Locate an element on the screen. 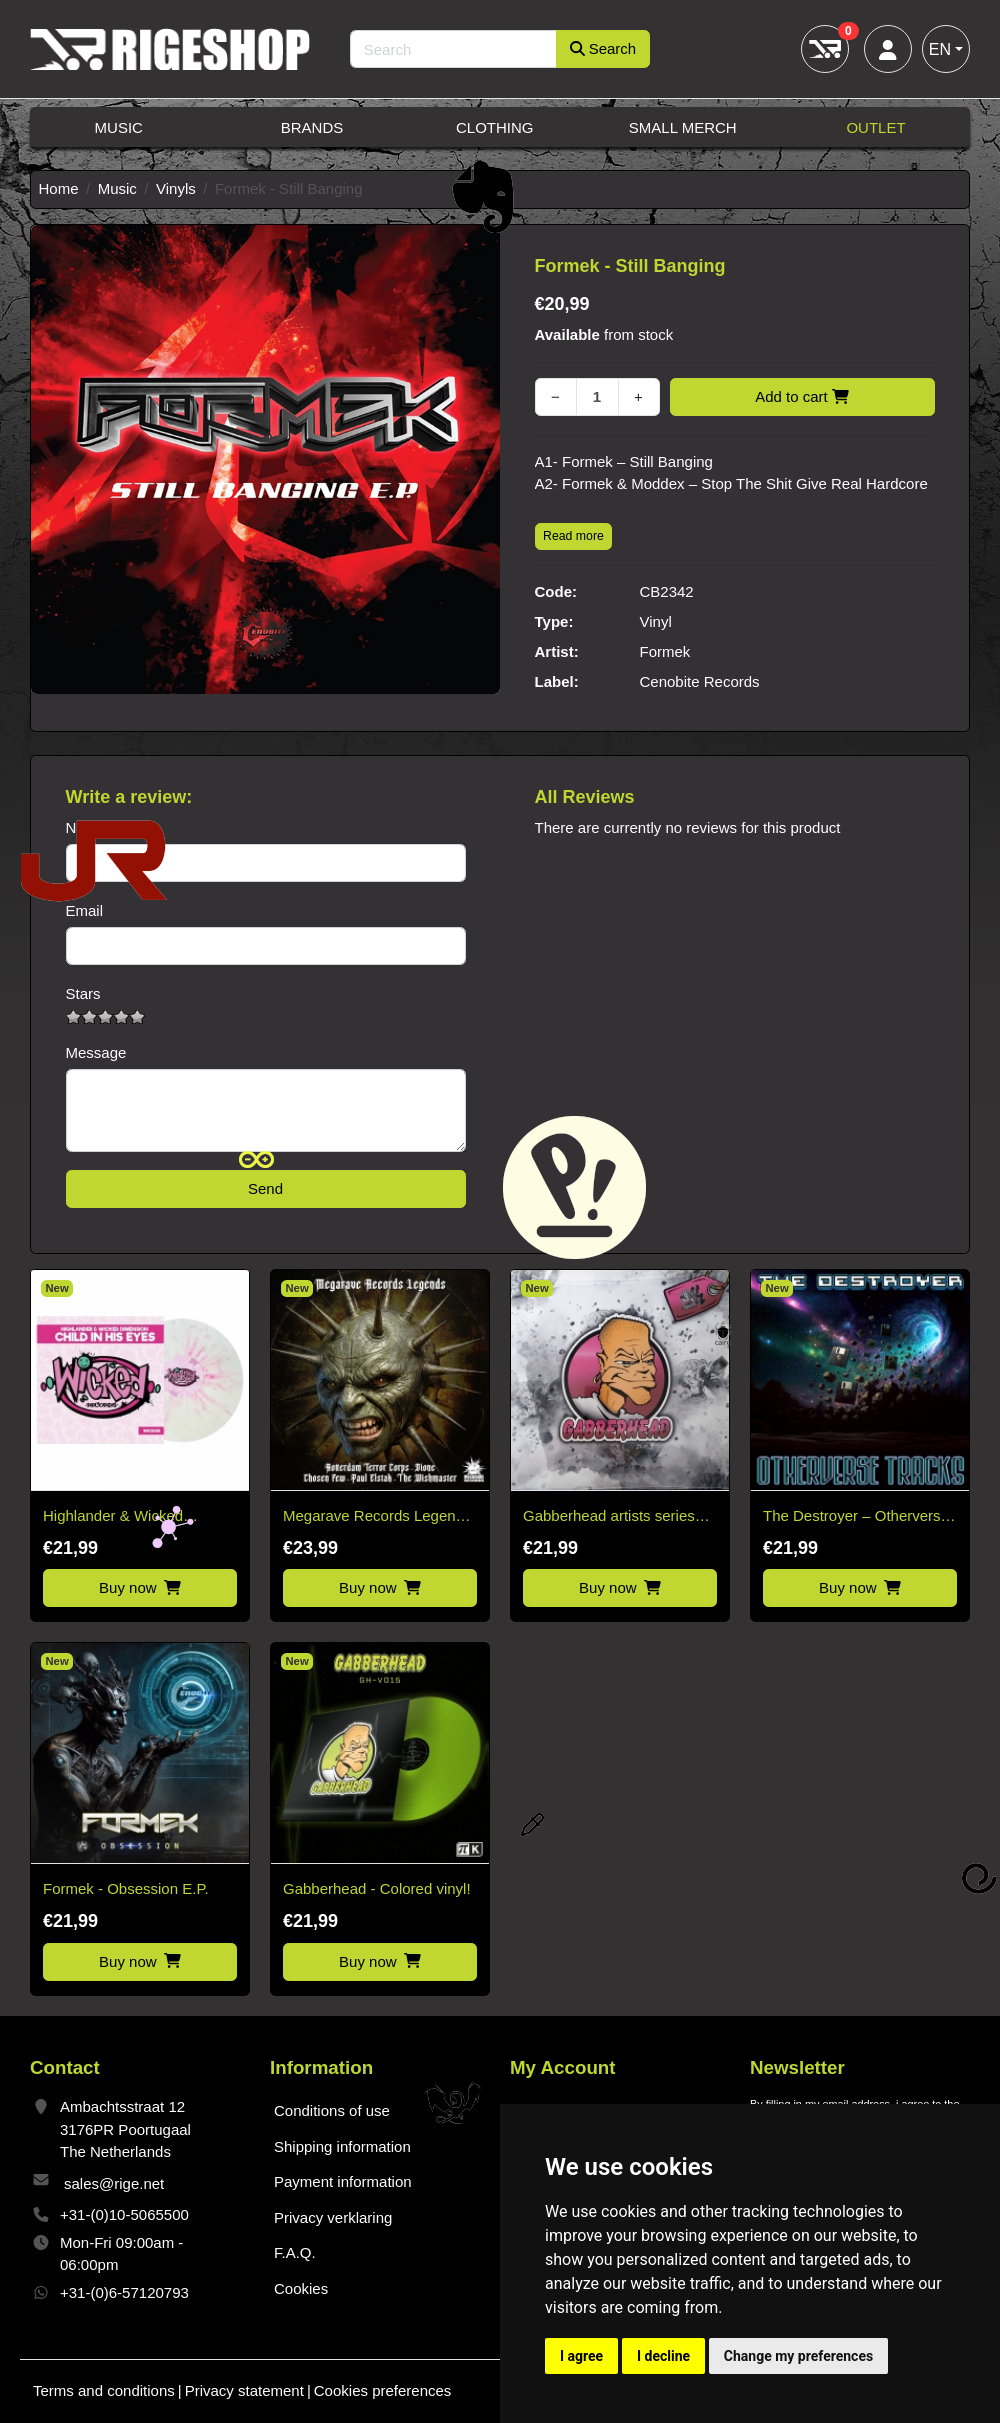  Cairo graphics library logo is located at coordinates (723, 1333).